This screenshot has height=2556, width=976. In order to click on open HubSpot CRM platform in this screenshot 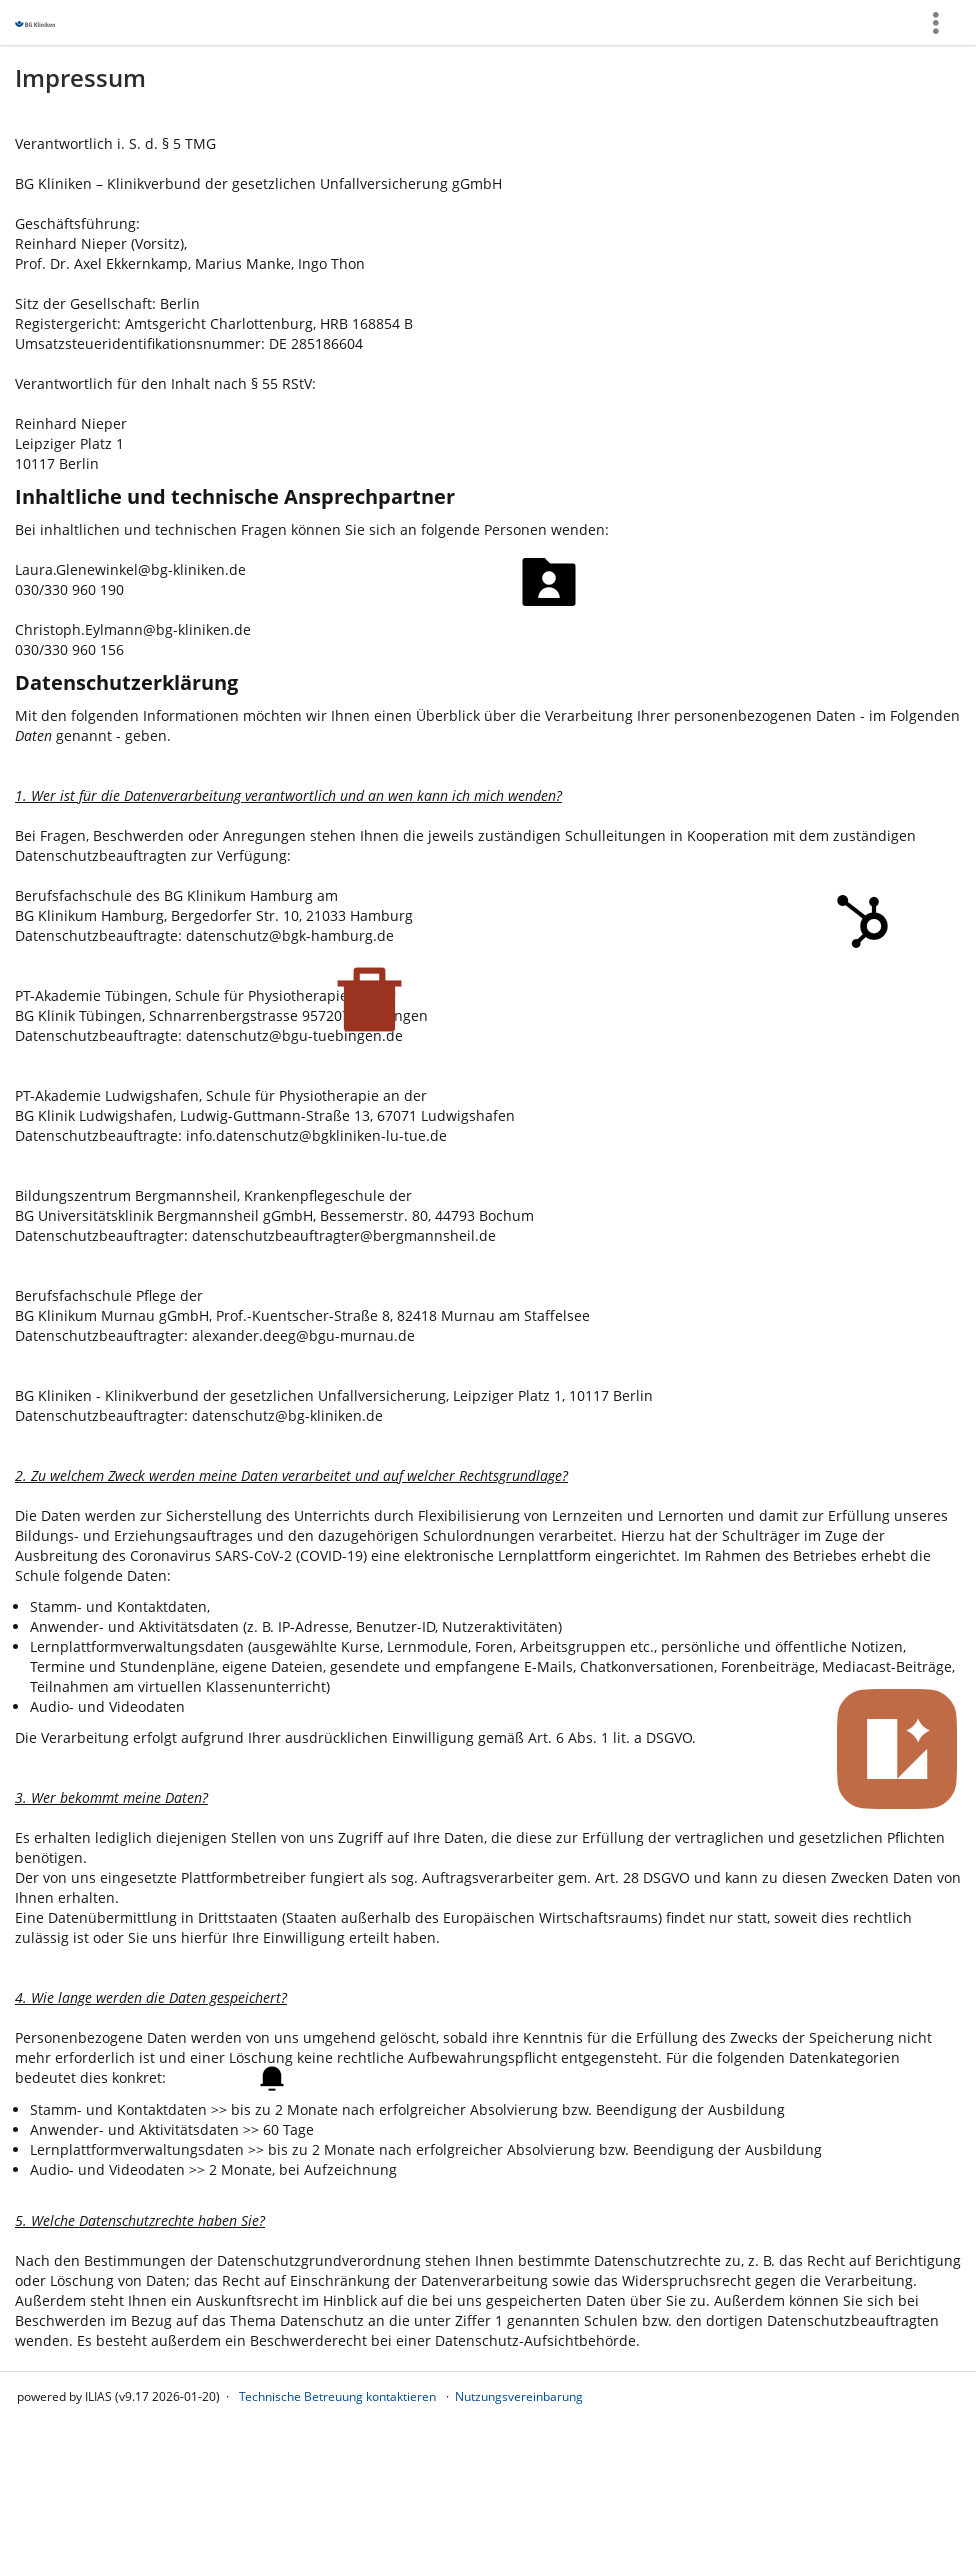, I will do `click(862, 921)`.